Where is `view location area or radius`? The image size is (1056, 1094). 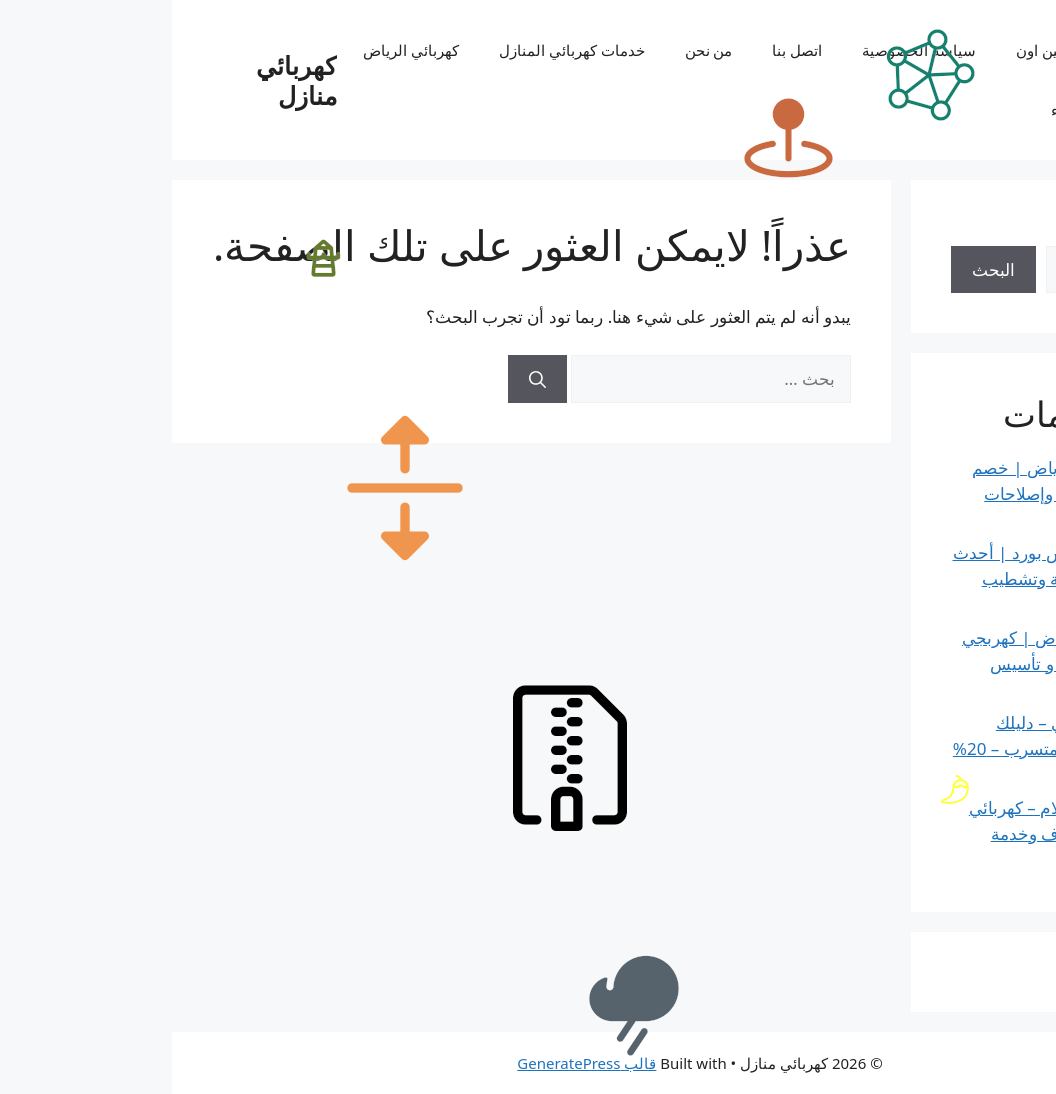 view location area or radius is located at coordinates (788, 139).